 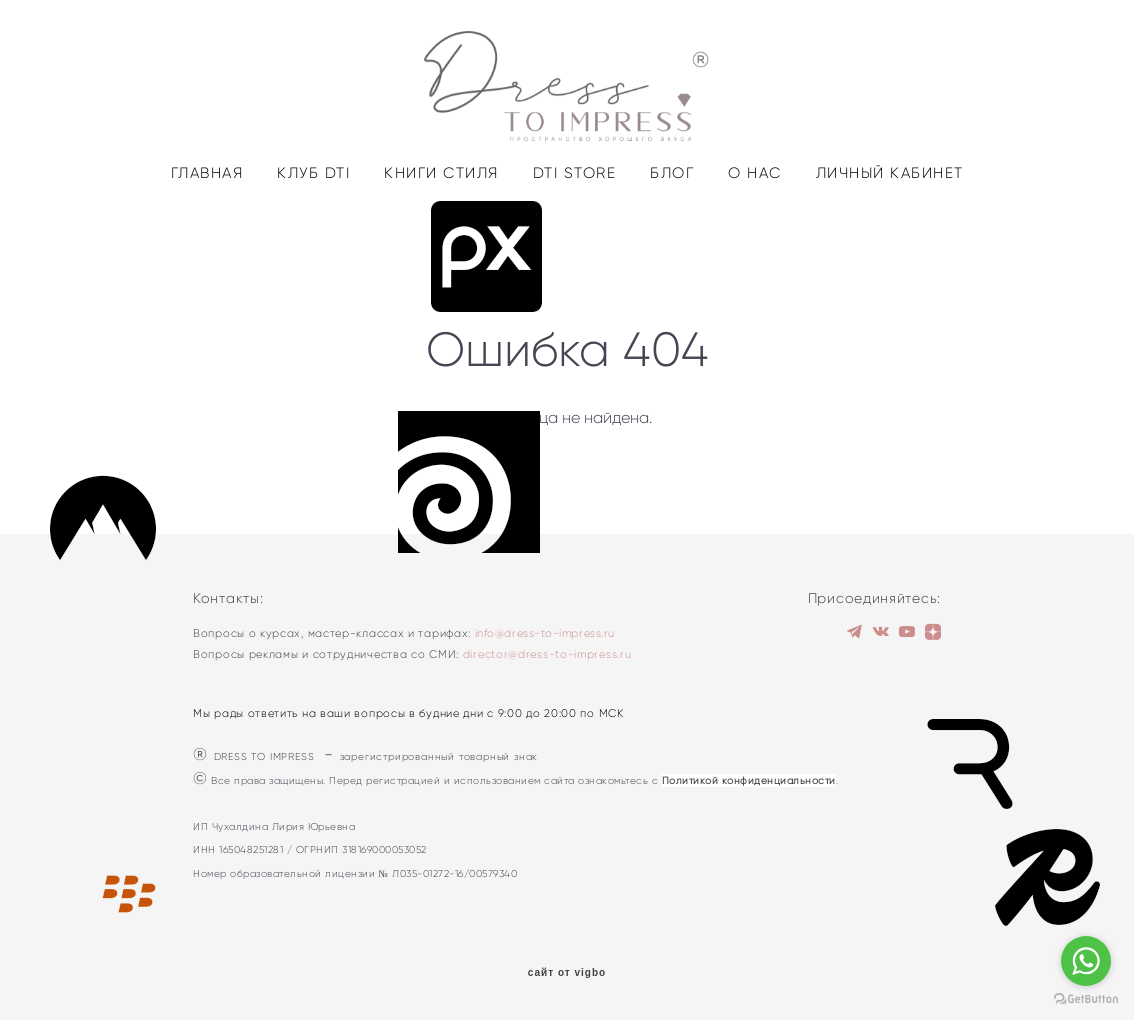 What do you see at coordinates (1047, 877) in the screenshot?
I see `Redis database service logo` at bounding box center [1047, 877].